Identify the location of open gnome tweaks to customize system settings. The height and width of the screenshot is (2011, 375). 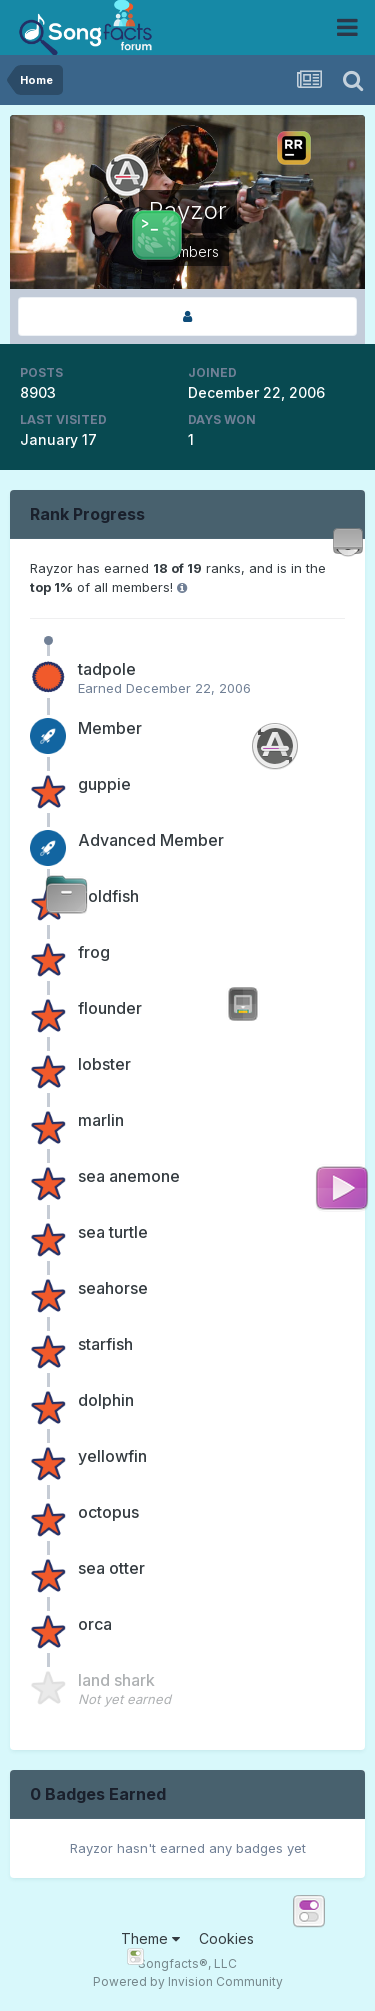
(309, 1911).